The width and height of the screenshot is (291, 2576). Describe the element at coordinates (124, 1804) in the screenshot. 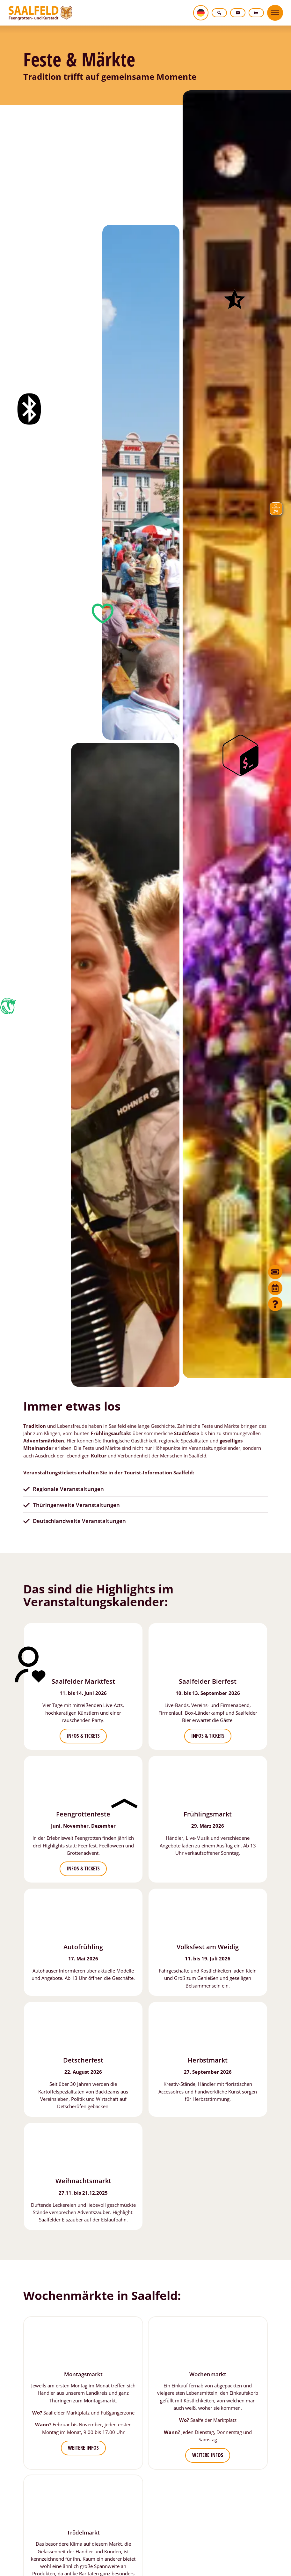

I see `scroll to top of page` at that location.